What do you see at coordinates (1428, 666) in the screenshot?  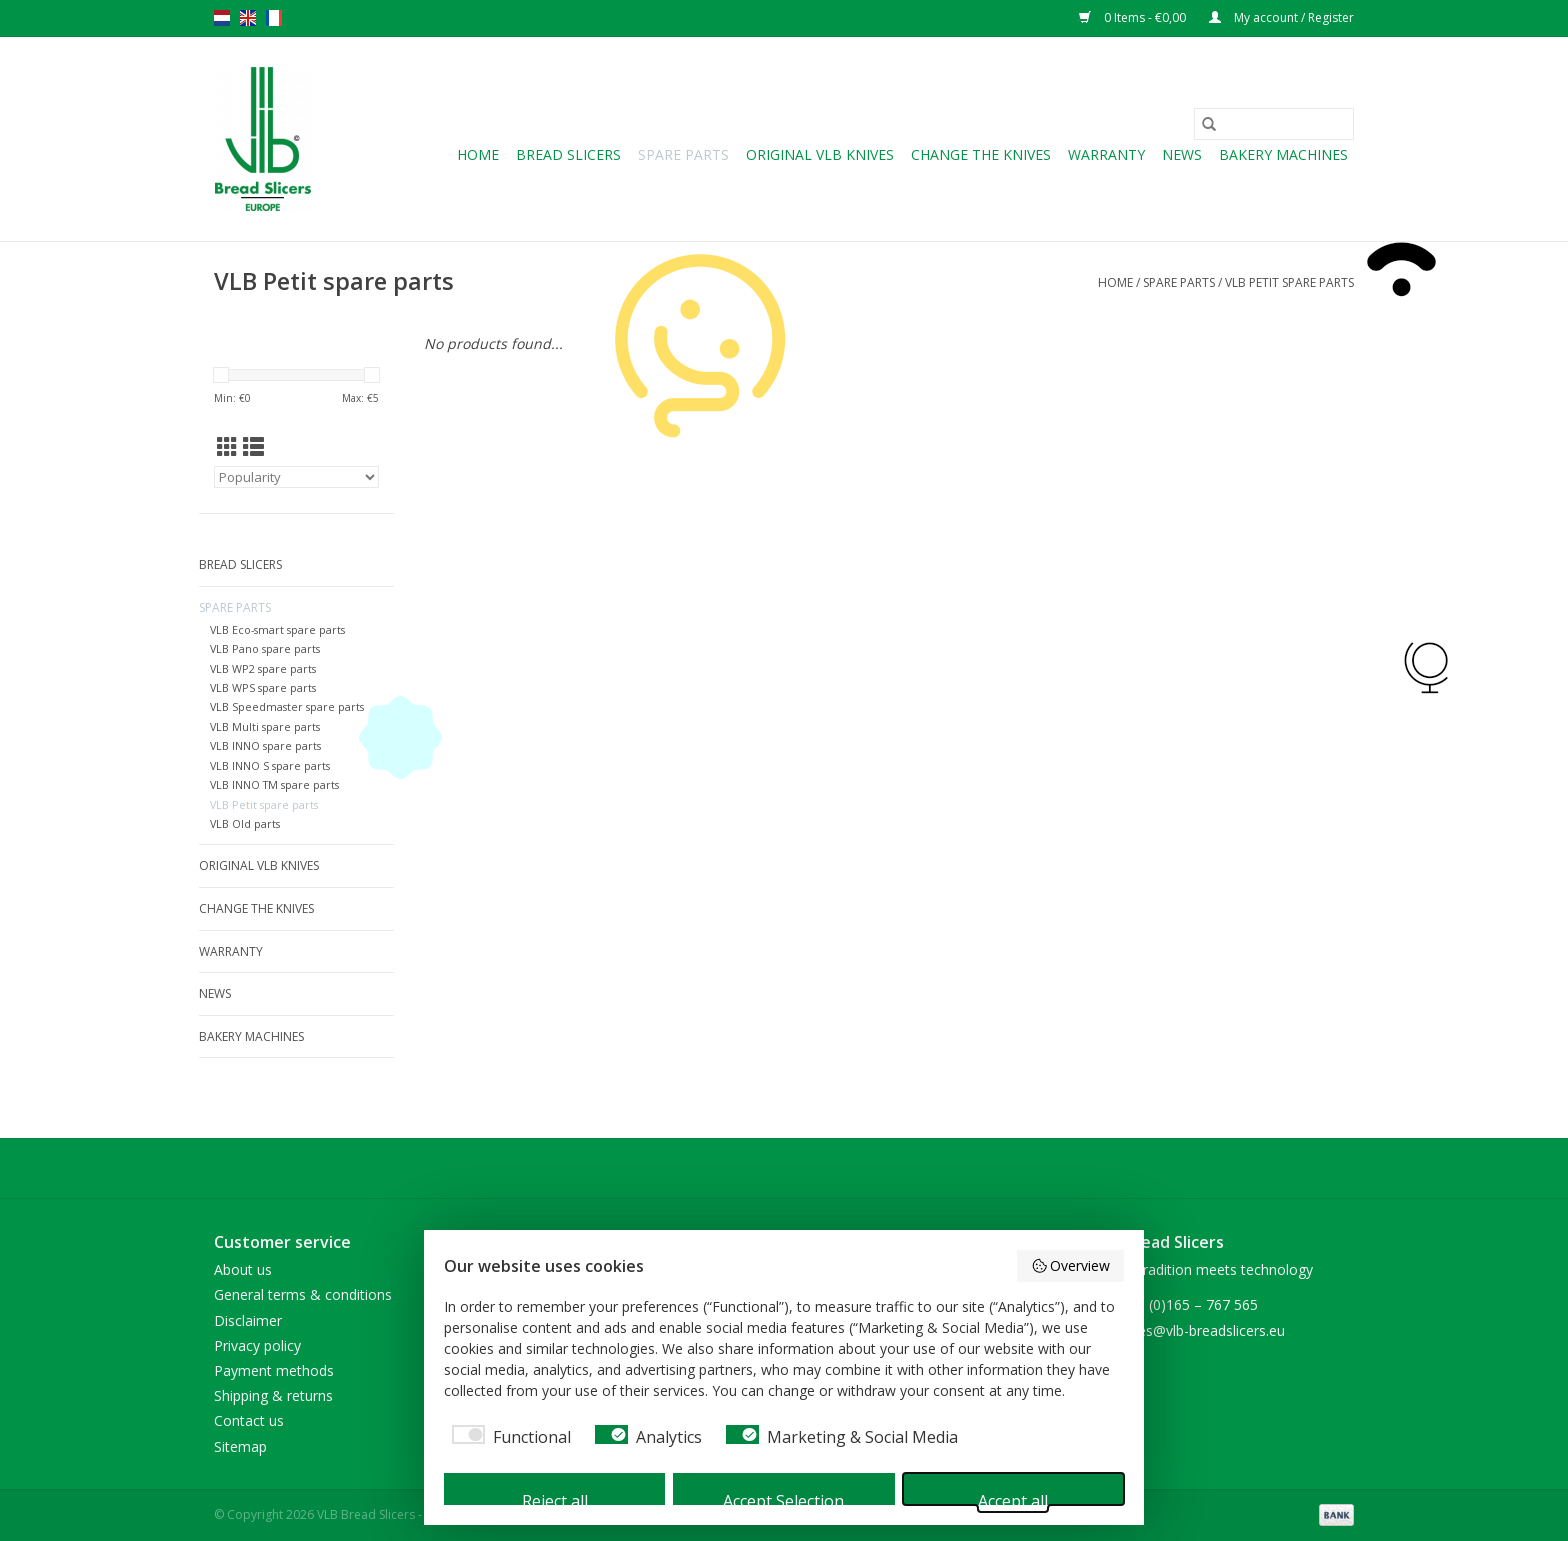 I see `view global or worldwide settings` at bounding box center [1428, 666].